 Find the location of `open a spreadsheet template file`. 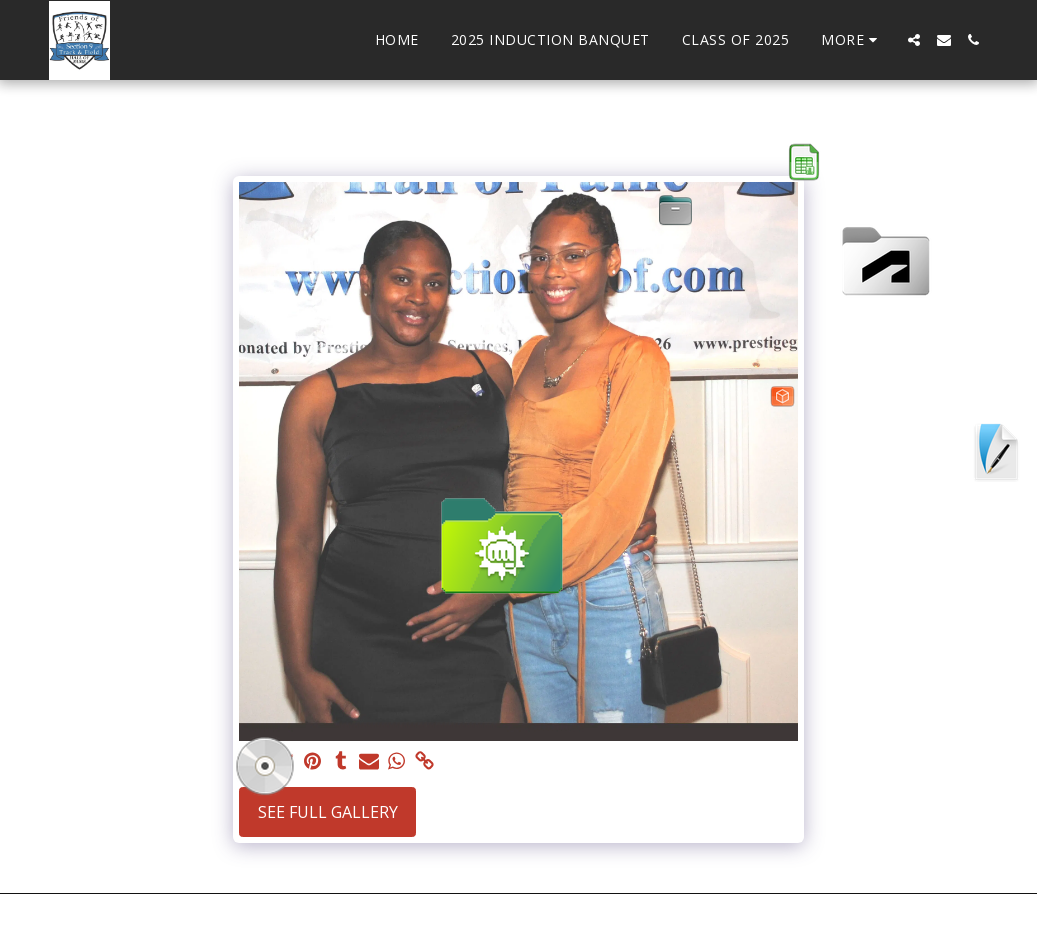

open a spreadsheet template file is located at coordinates (804, 162).